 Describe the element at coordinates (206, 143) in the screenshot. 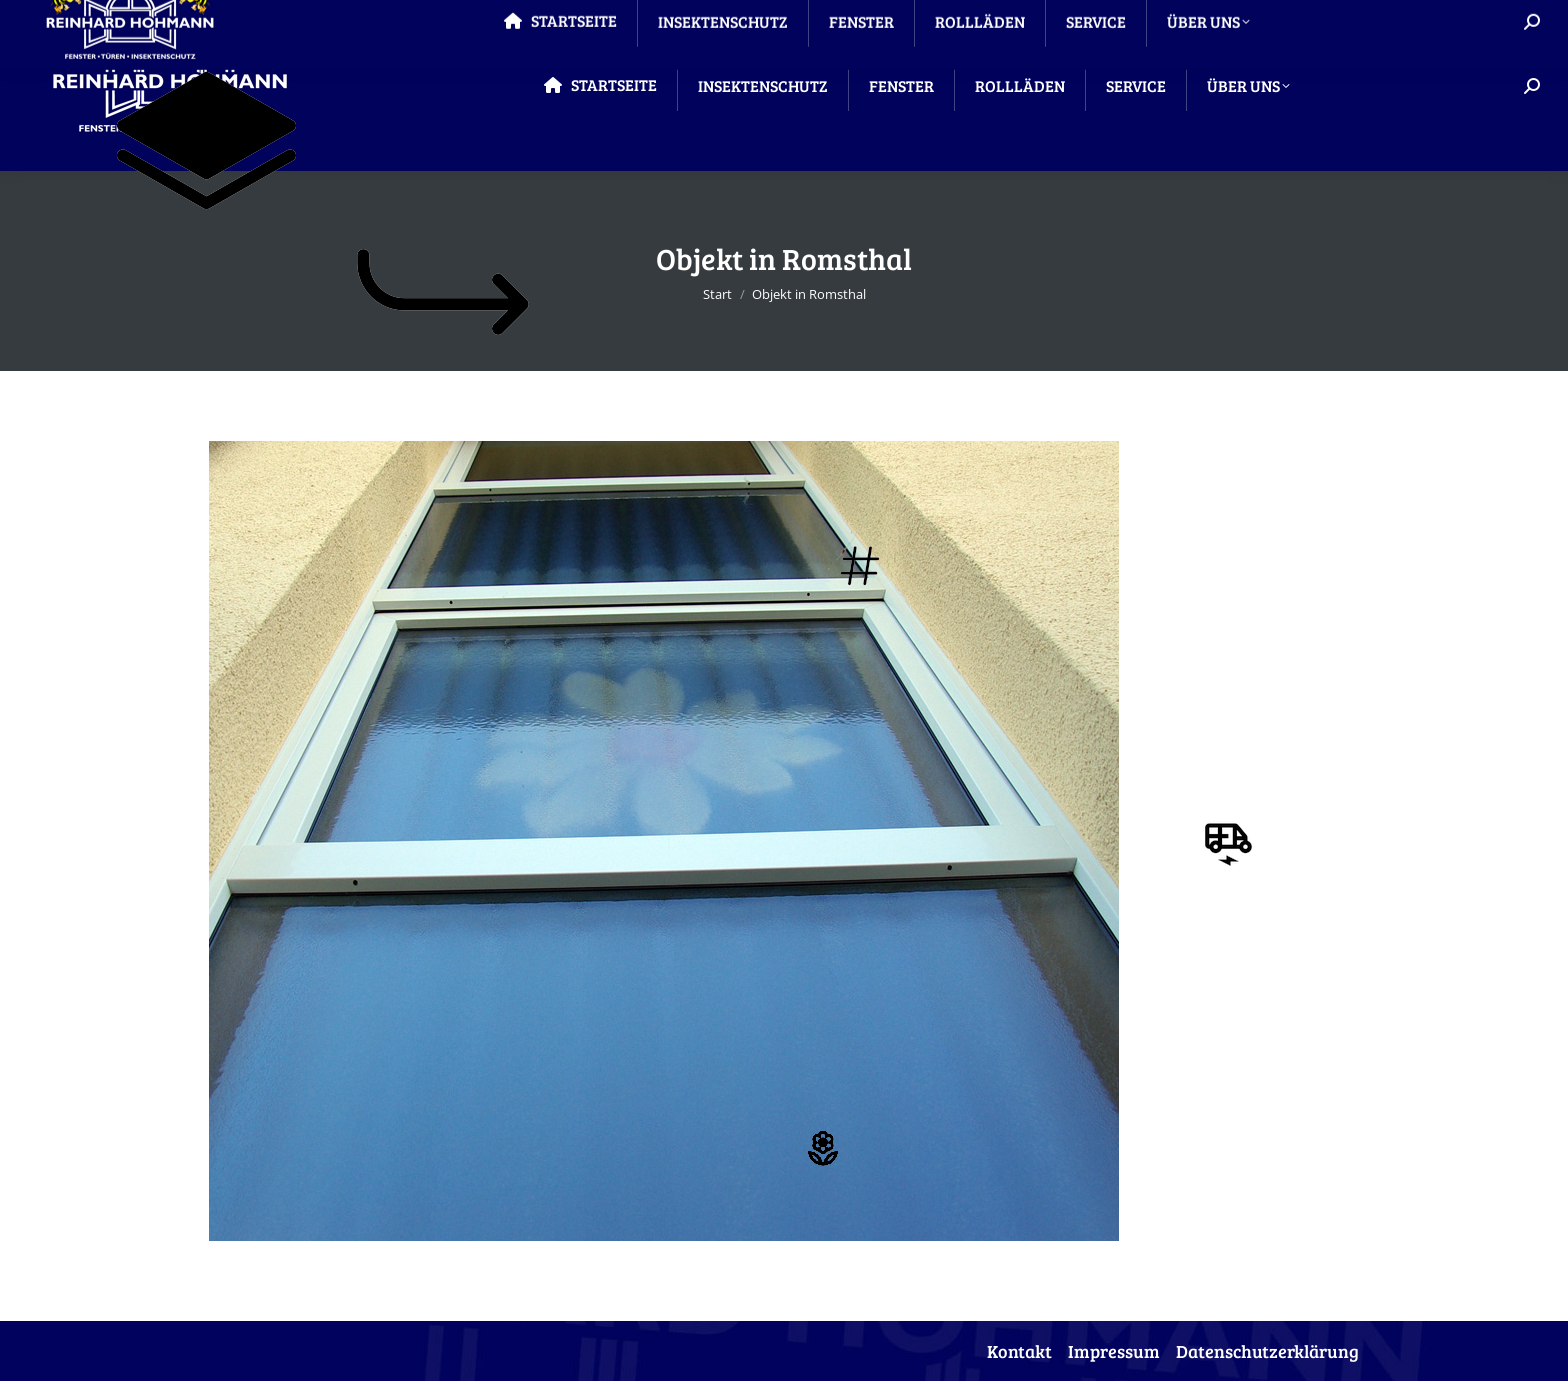

I see `view layers or stacked content` at that location.